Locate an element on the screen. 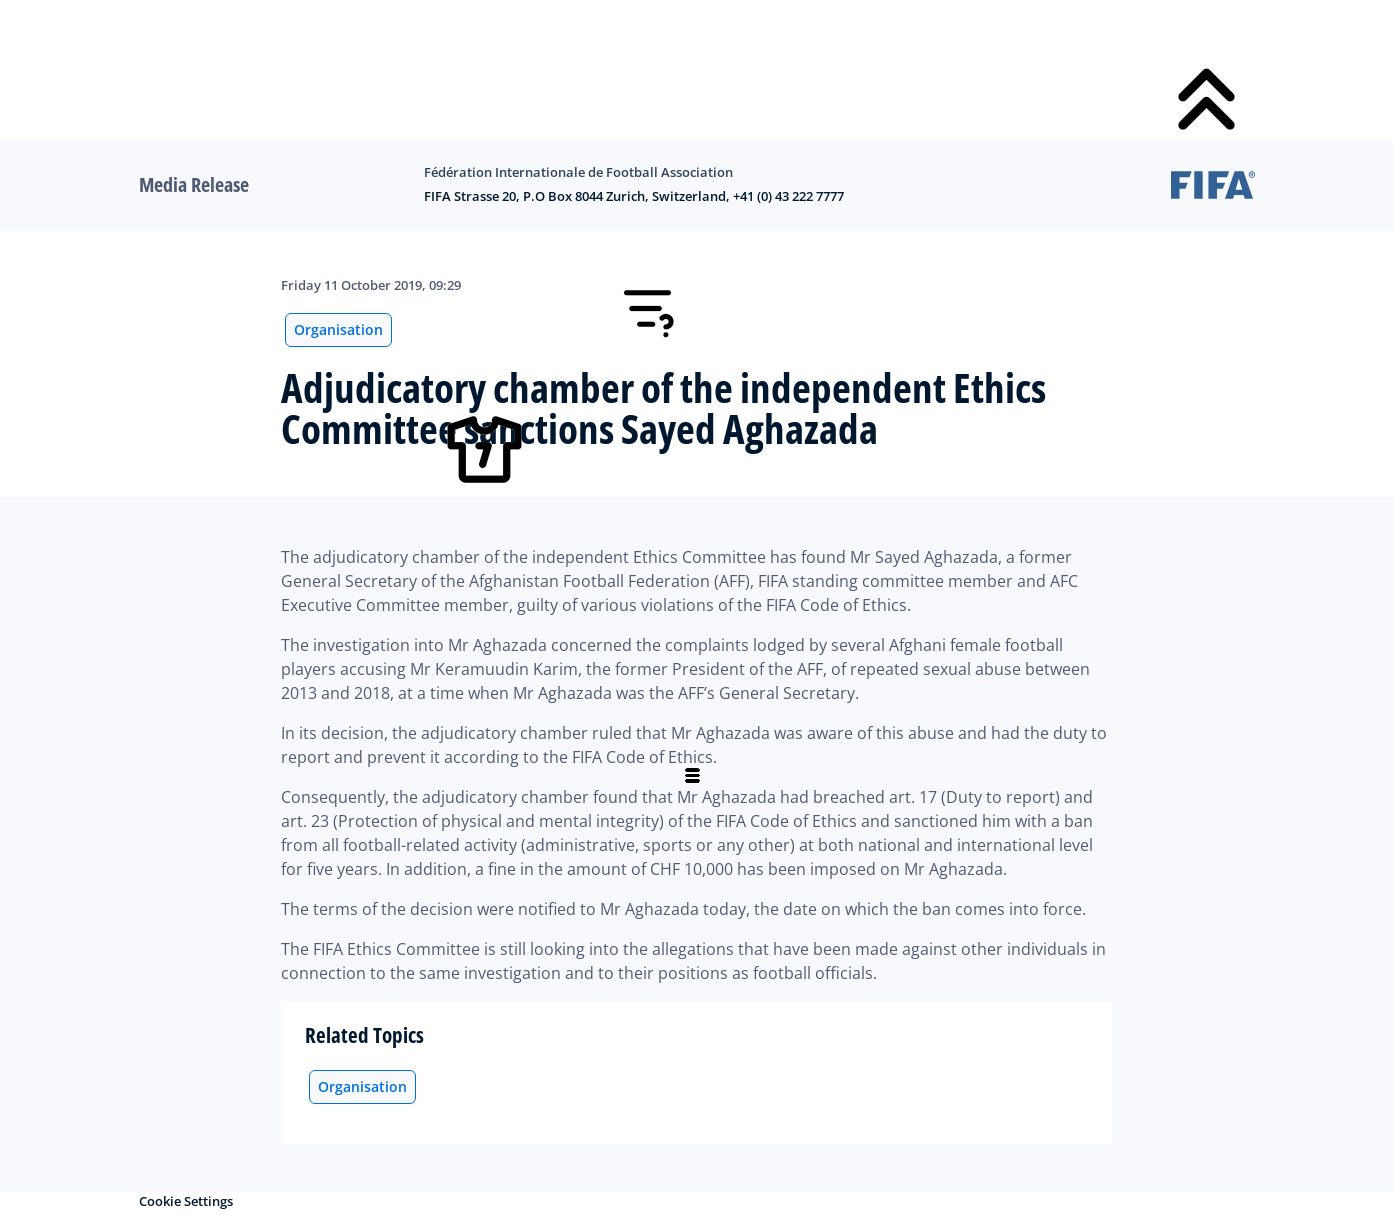  scroll to top of page is located at coordinates (1206, 101).